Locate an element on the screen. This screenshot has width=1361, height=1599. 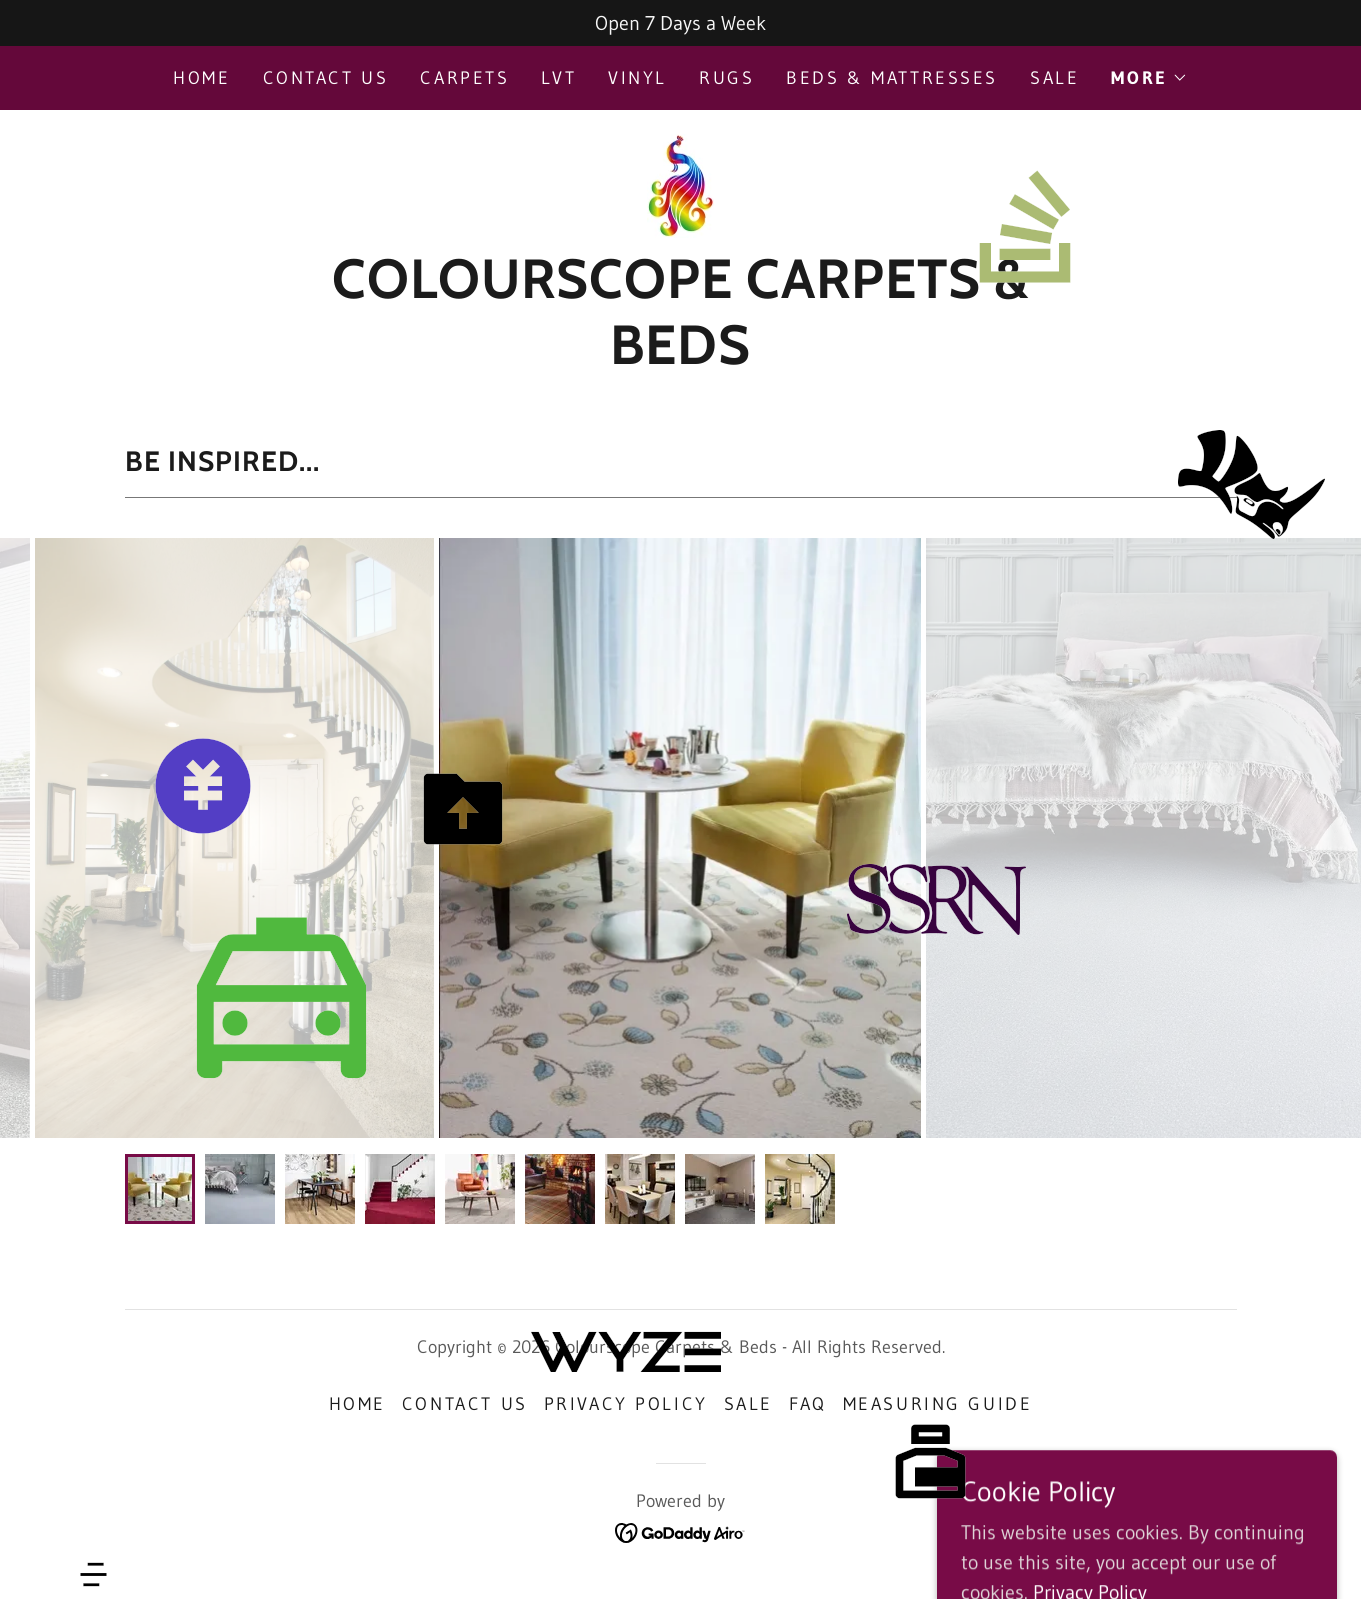
upload files to a folder is located at coordinates (463, 809).